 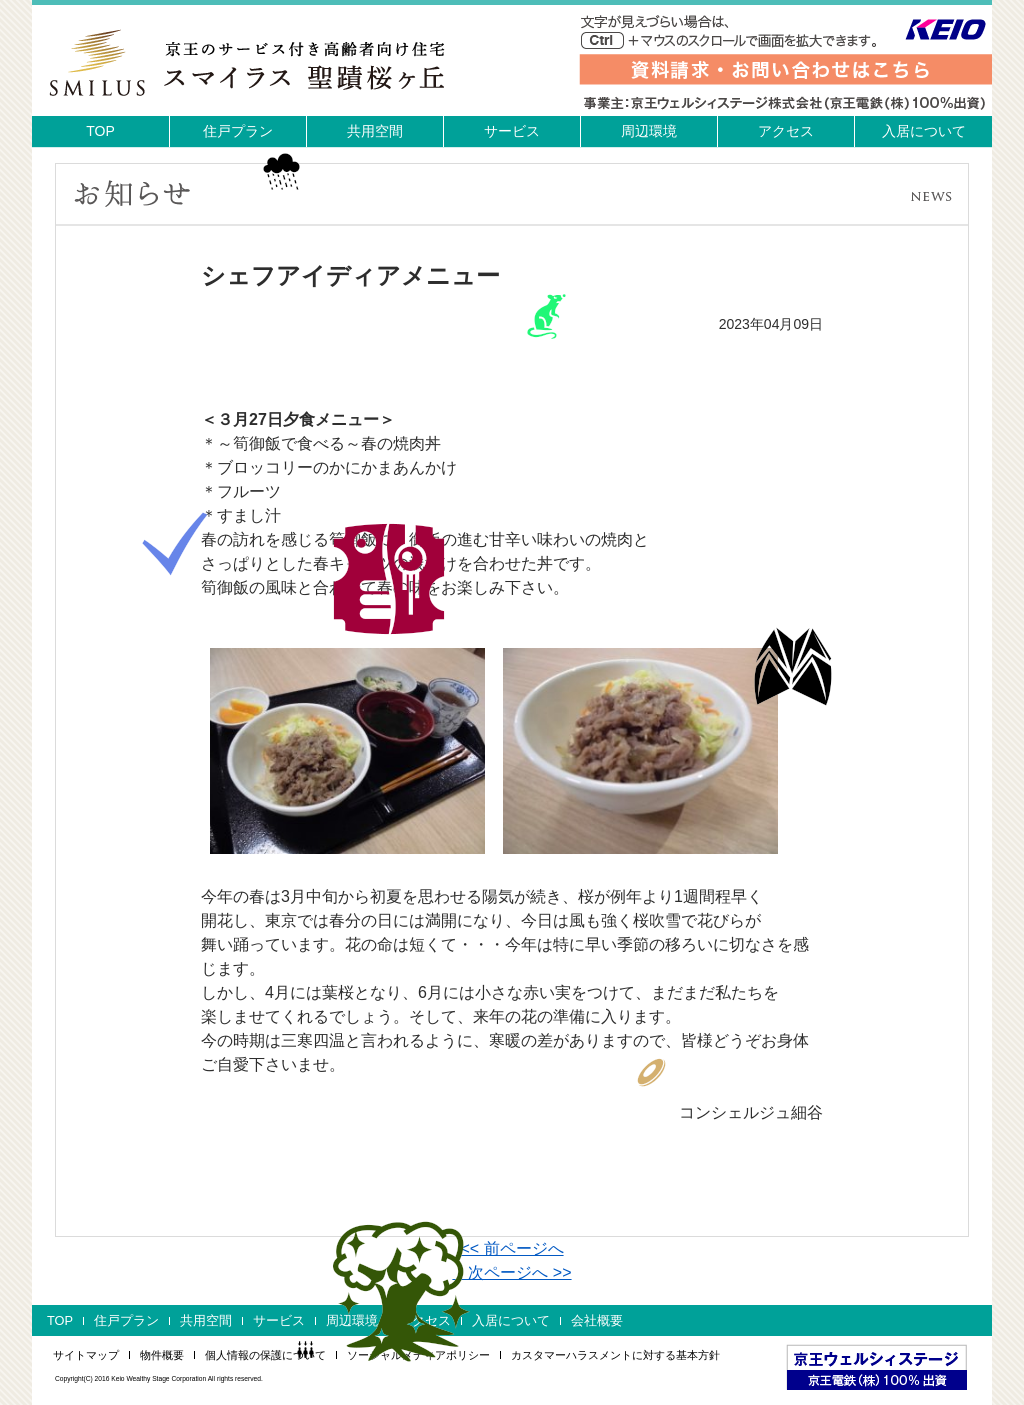 What do you see at coordinates (389, 579) in the screenshot?
I see `represents a puzzle or matching game mechanic` at bounding box center [389, 579].